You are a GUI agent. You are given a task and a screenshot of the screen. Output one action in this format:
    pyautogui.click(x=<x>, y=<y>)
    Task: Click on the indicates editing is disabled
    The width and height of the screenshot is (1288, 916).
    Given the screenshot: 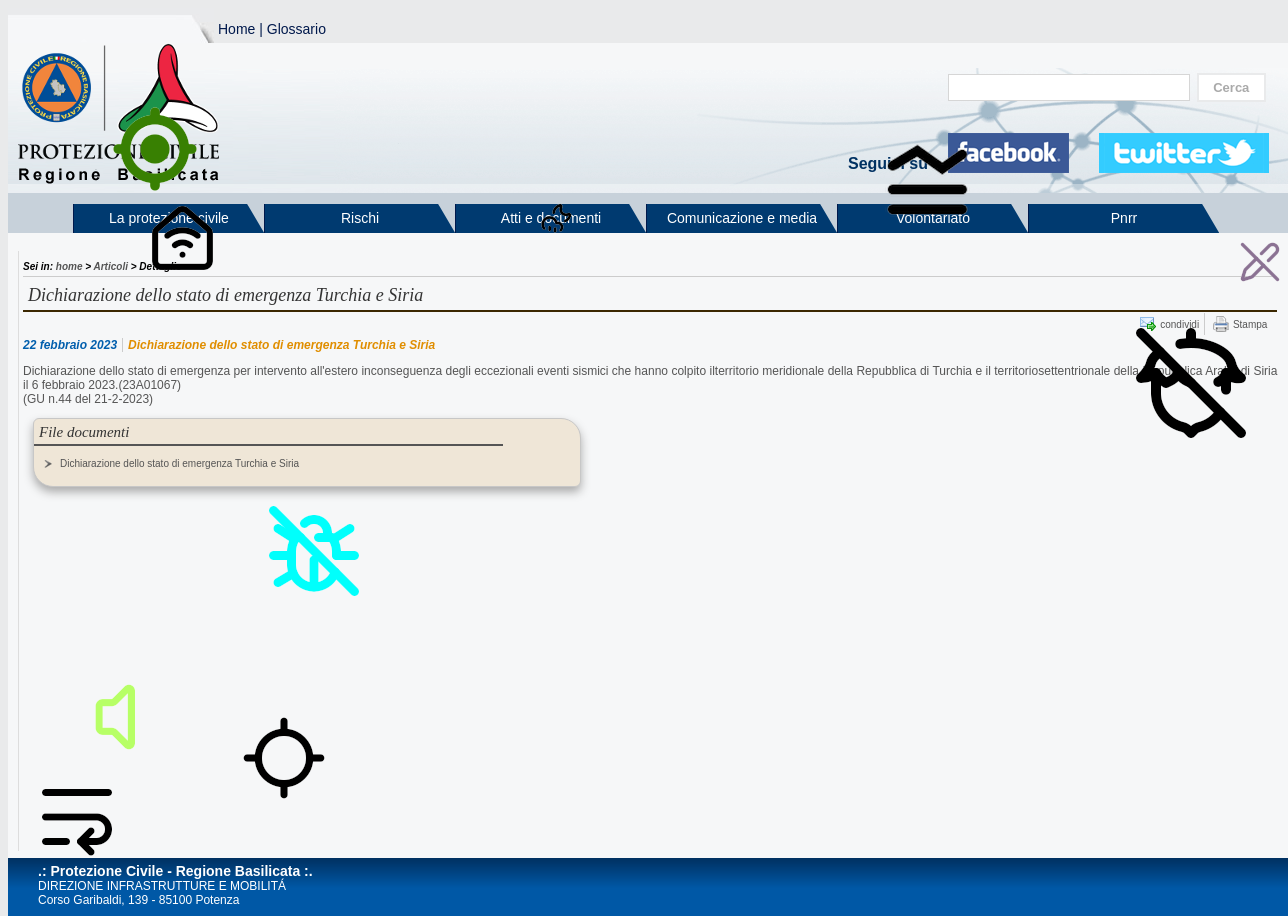 What is the action you would take?
    pyautogui.click(x=1260, y=262)
    